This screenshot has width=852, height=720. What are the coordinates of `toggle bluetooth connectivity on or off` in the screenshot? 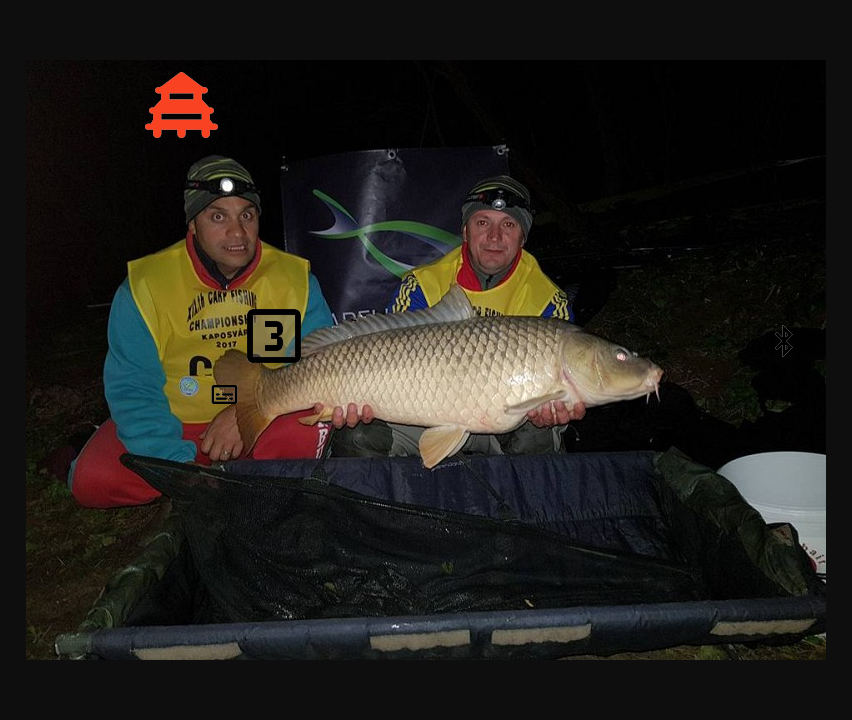 It's located at (784, 341).